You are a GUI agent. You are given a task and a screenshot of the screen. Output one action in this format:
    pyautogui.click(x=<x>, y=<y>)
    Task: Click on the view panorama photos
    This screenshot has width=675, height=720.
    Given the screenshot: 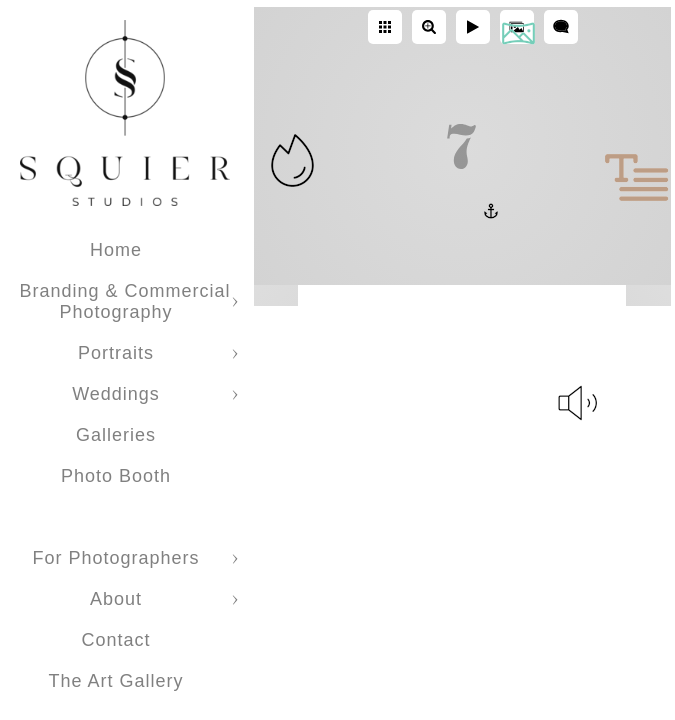 What is the action you would take?
    pyautogui.click(x=518, y=33)
    